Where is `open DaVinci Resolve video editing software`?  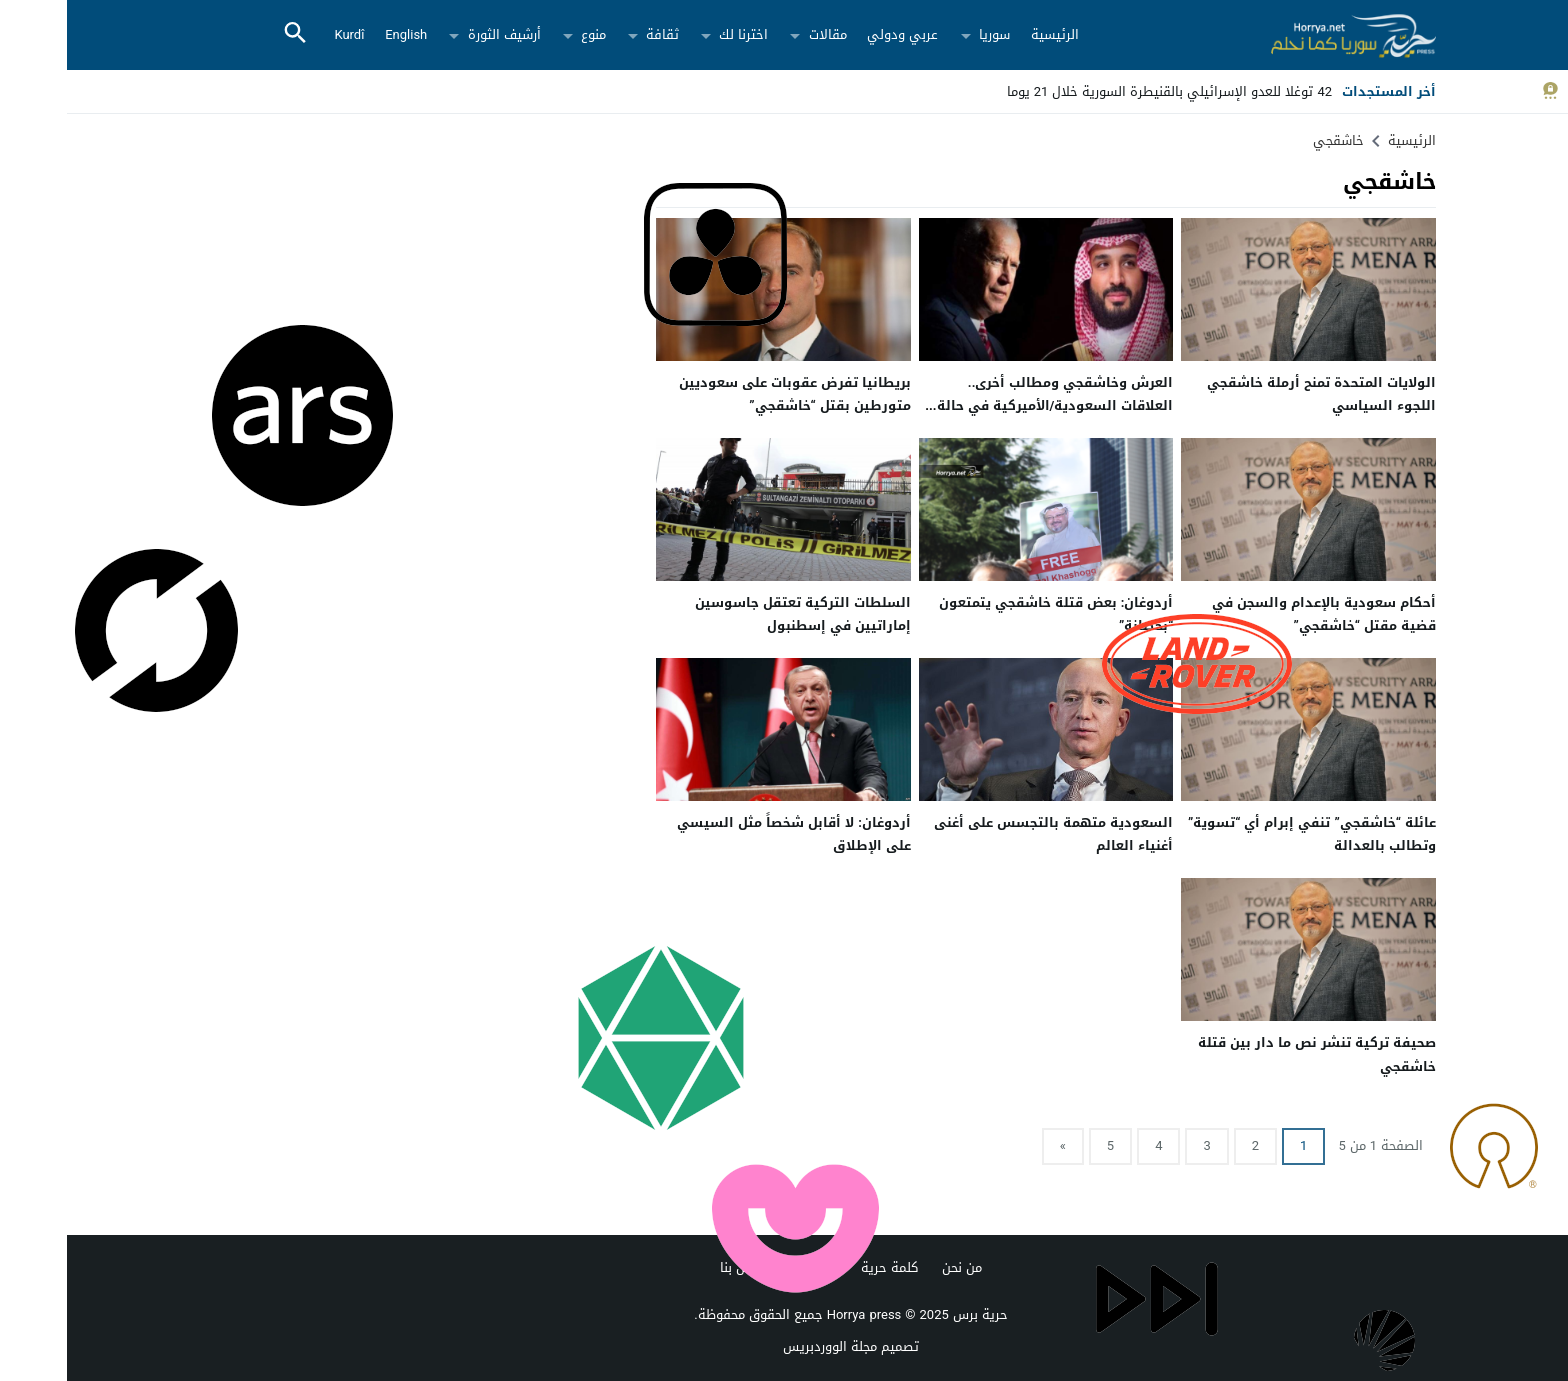
open DaVinci Resolve video editing software is located at coordinates (715, 254).